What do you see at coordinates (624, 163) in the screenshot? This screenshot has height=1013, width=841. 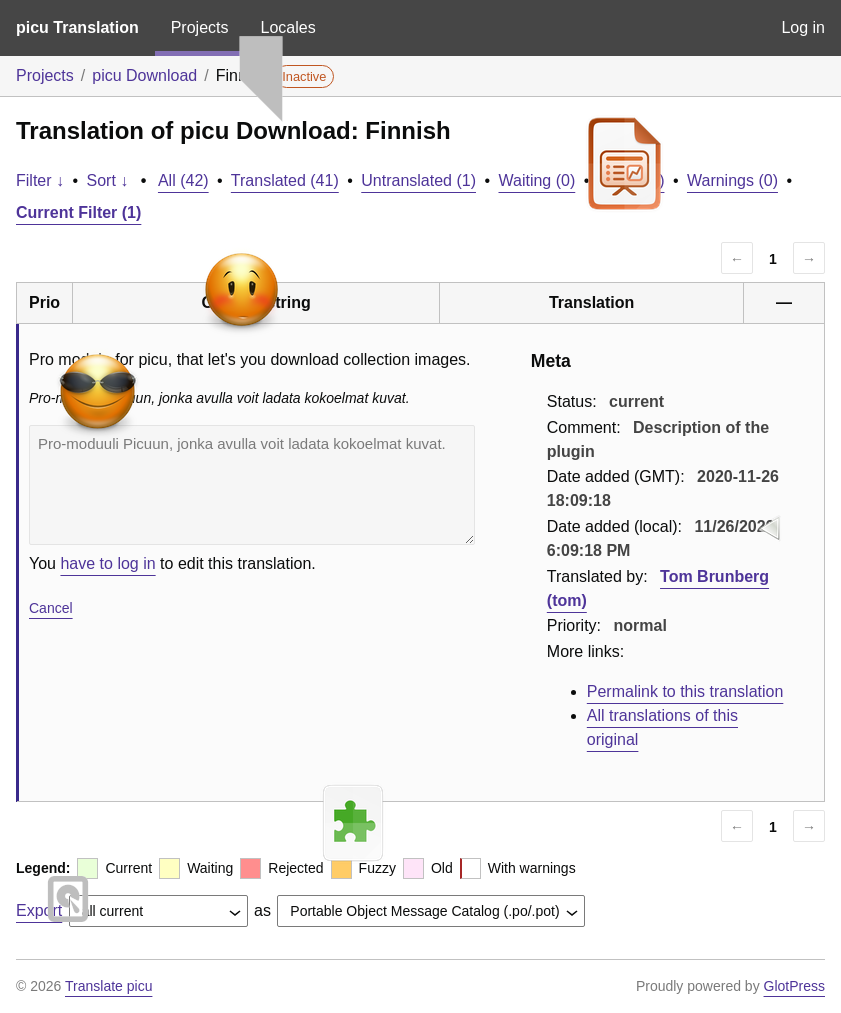 I see `open a presentation template file` at bounding box center [624, 163].